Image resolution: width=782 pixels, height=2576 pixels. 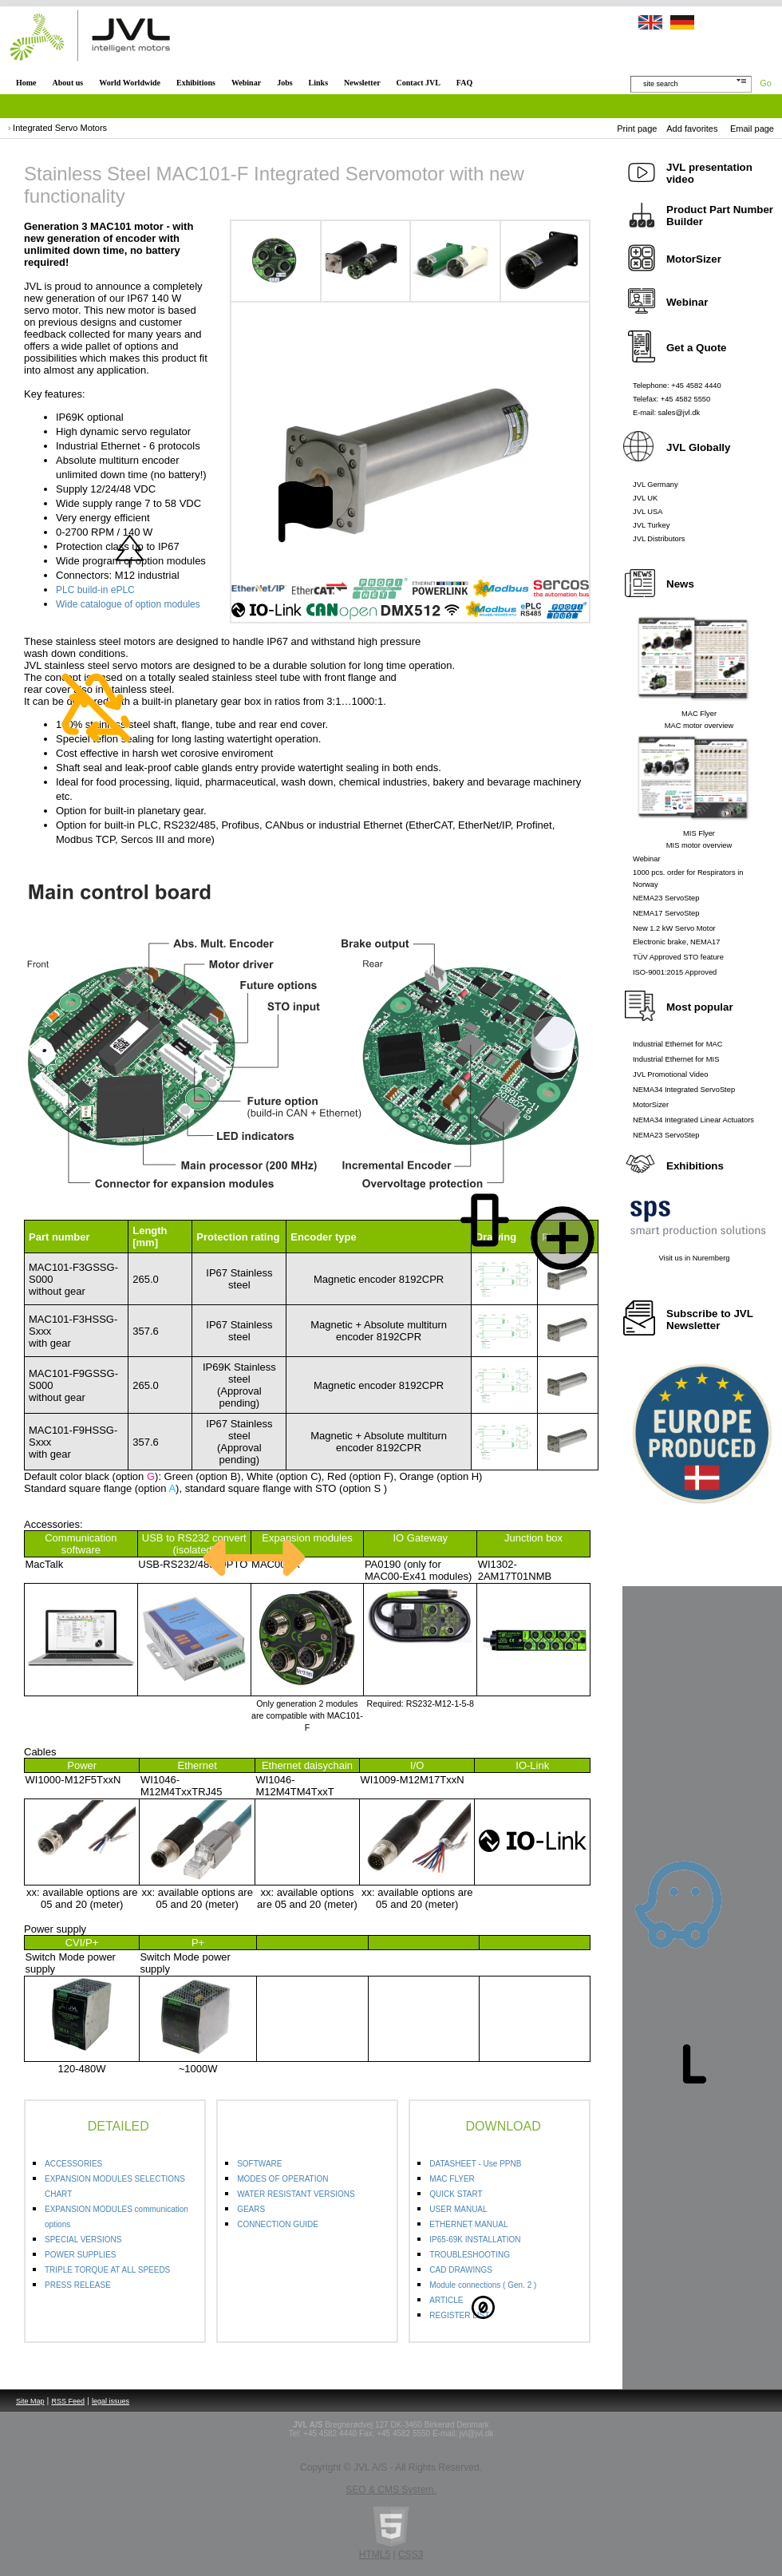 I want to click on resize element horizontally, so click(x=254, y=1557).